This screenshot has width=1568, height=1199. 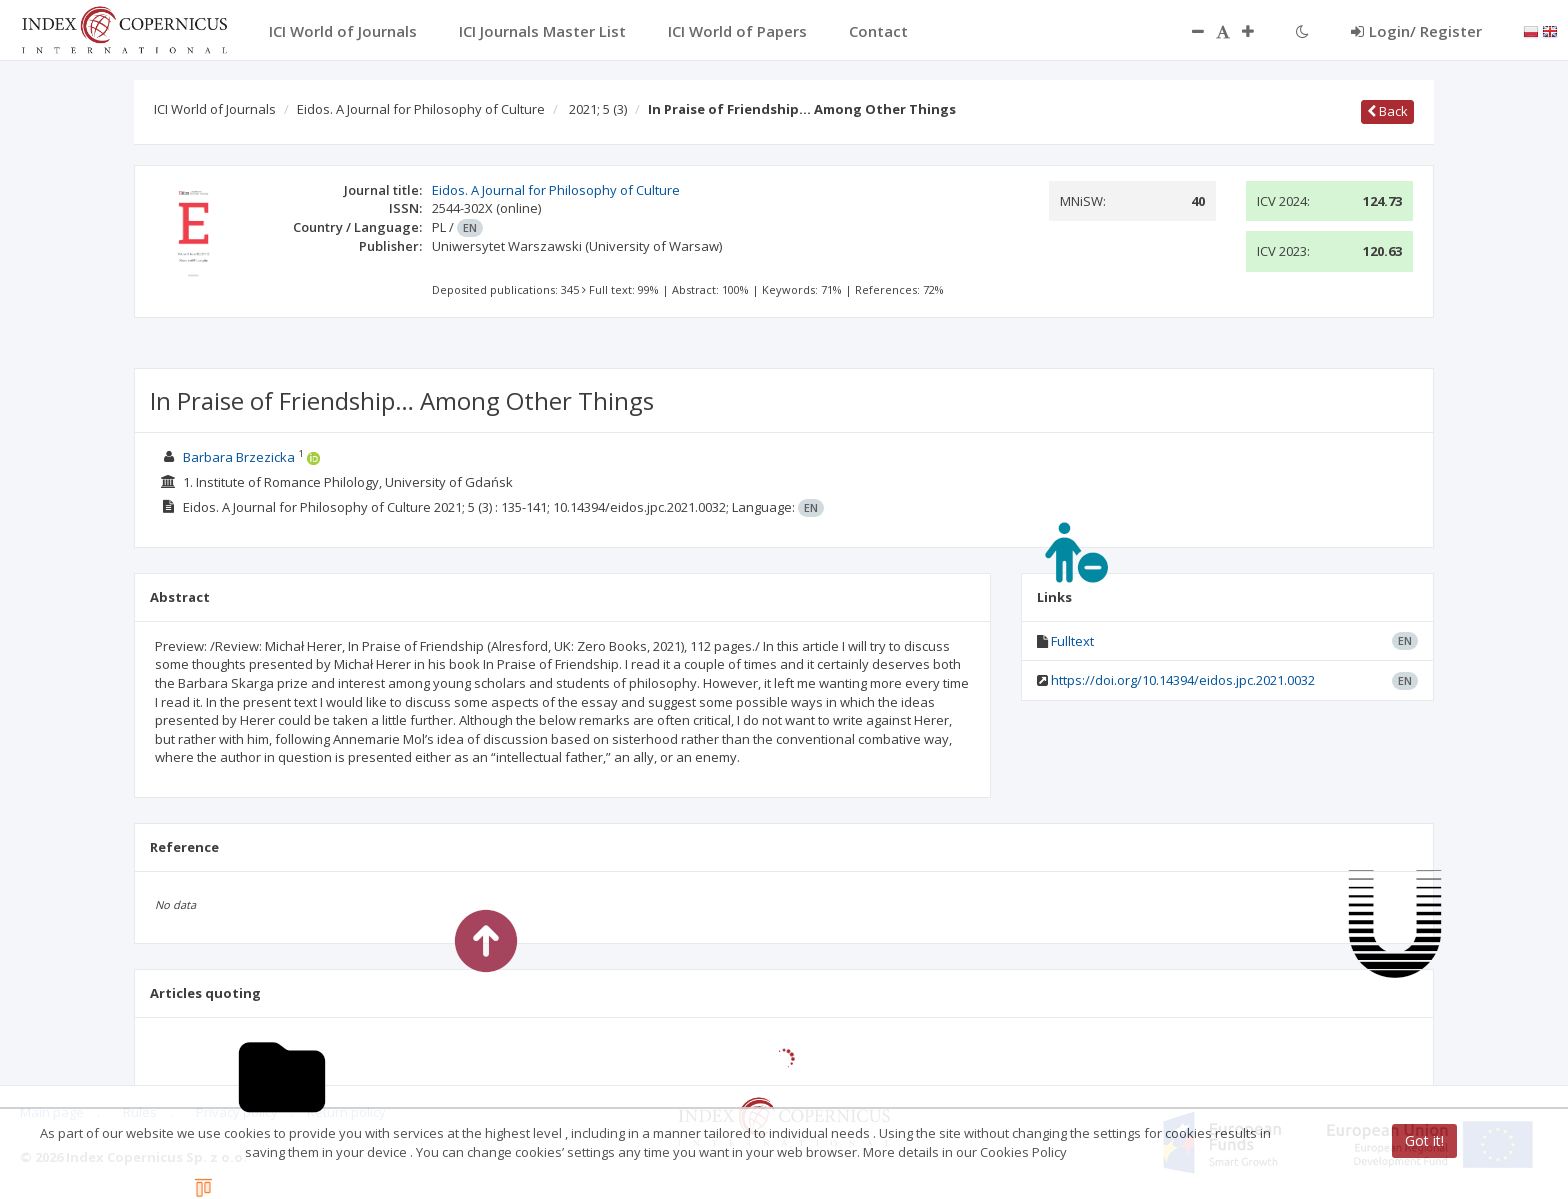 What do you see at coordinates (1074, 552) in the screenshot?
I see `remove a person from a group or list` at bounding box center [1074, 552].